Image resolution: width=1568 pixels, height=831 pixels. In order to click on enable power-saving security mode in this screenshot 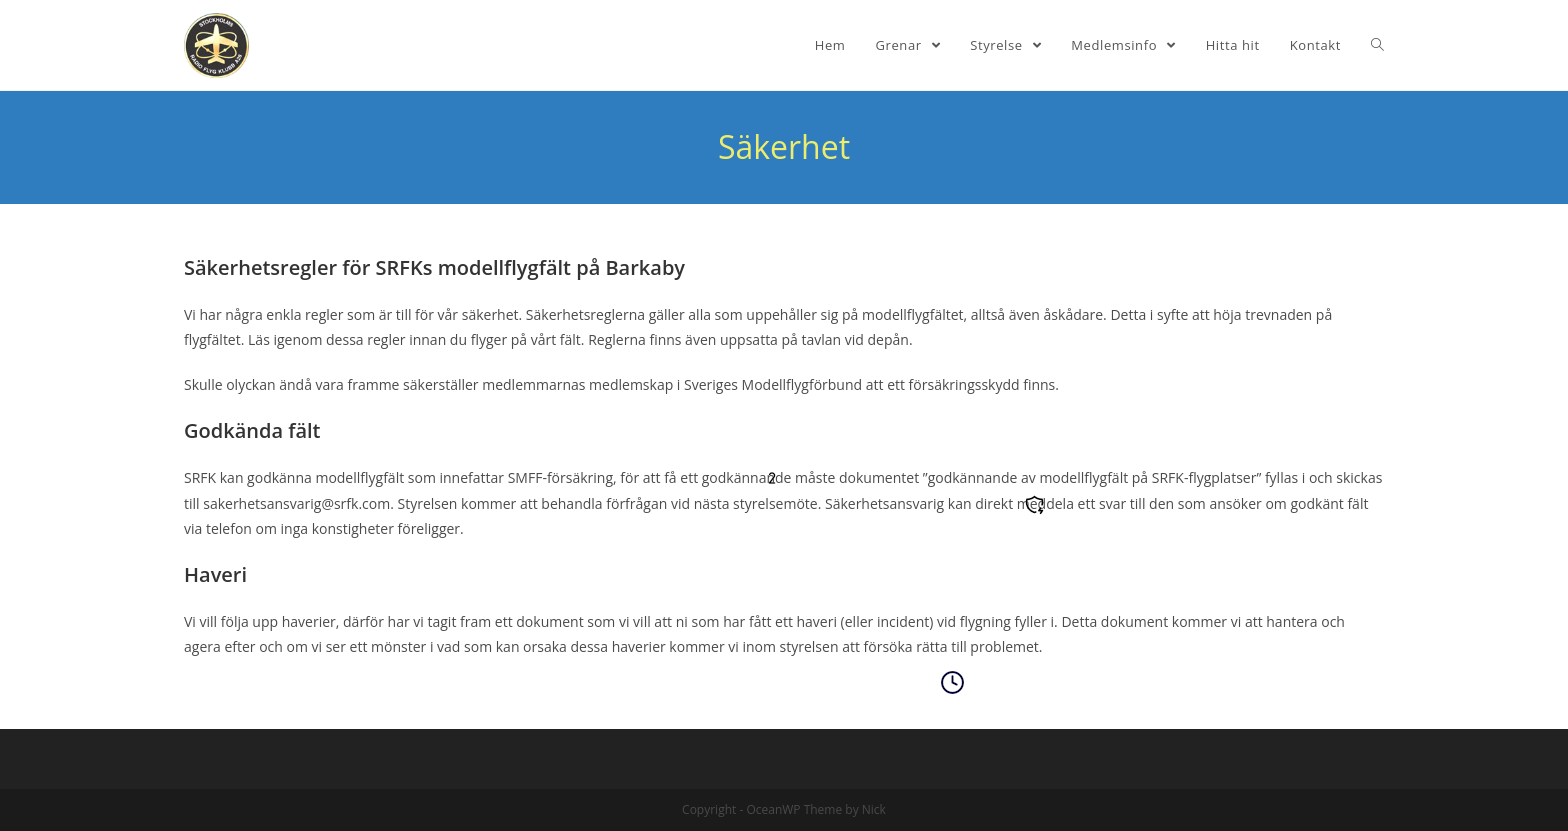, I will do `click(1034, 504)`.